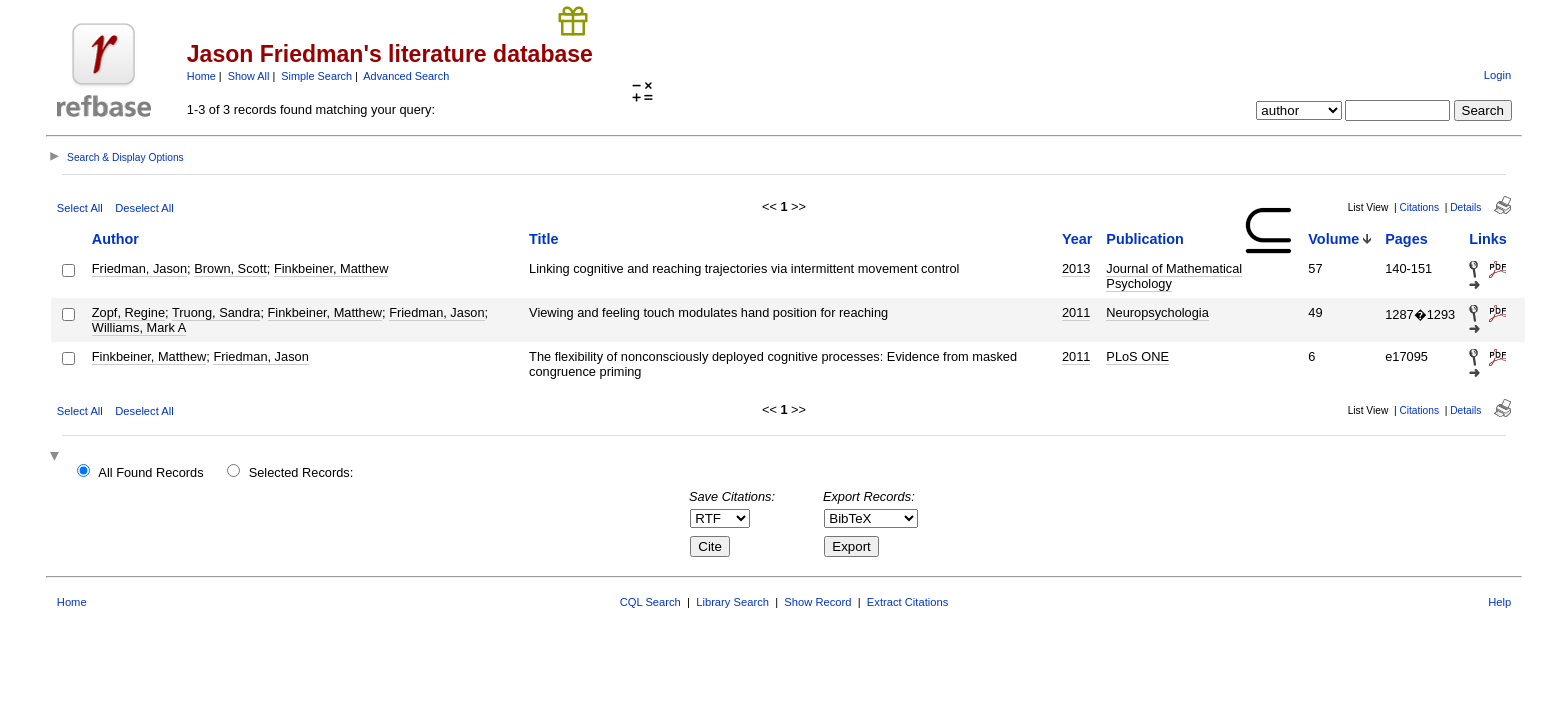 The image size is (1568, 720). What do you see at coordinates (1269, 229) in the screenshot?
I see `indicates a subset relationship in mathematical notation` at bounding box center [1269, 229].